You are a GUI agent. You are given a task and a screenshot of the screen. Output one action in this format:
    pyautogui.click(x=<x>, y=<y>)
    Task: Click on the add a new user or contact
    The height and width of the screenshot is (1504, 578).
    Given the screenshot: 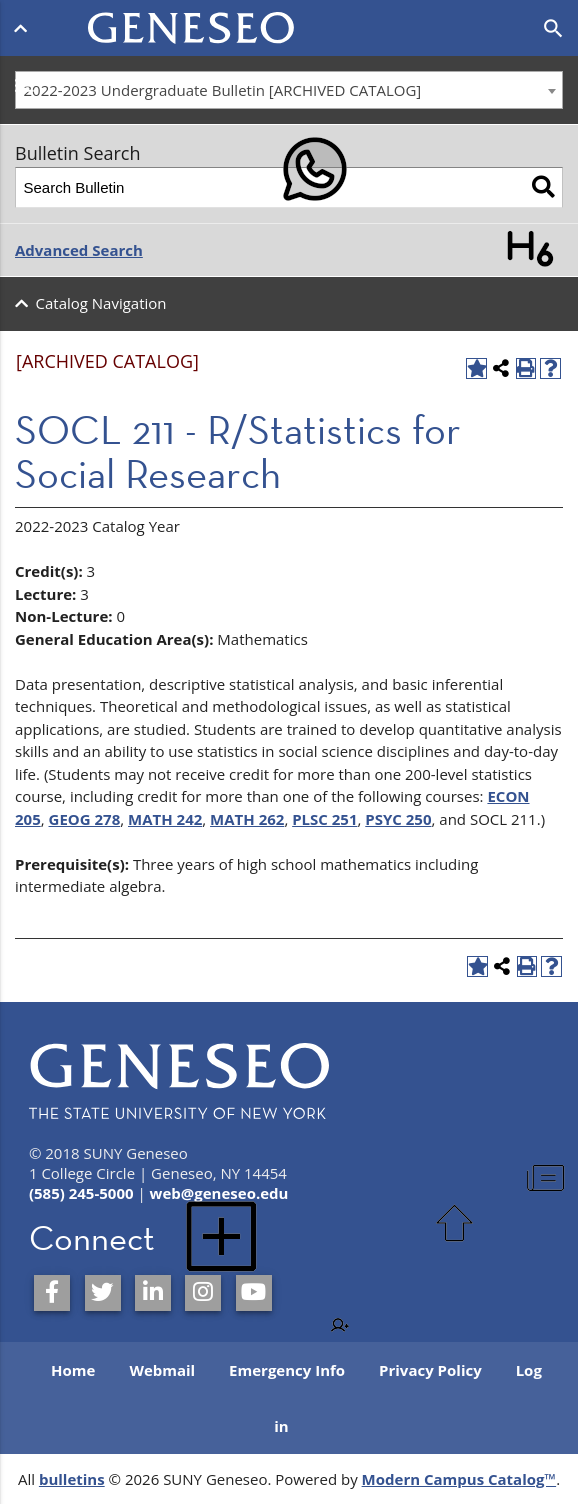 What is the action you would take?
    pyautogui.click(x=339, y=1325)
    